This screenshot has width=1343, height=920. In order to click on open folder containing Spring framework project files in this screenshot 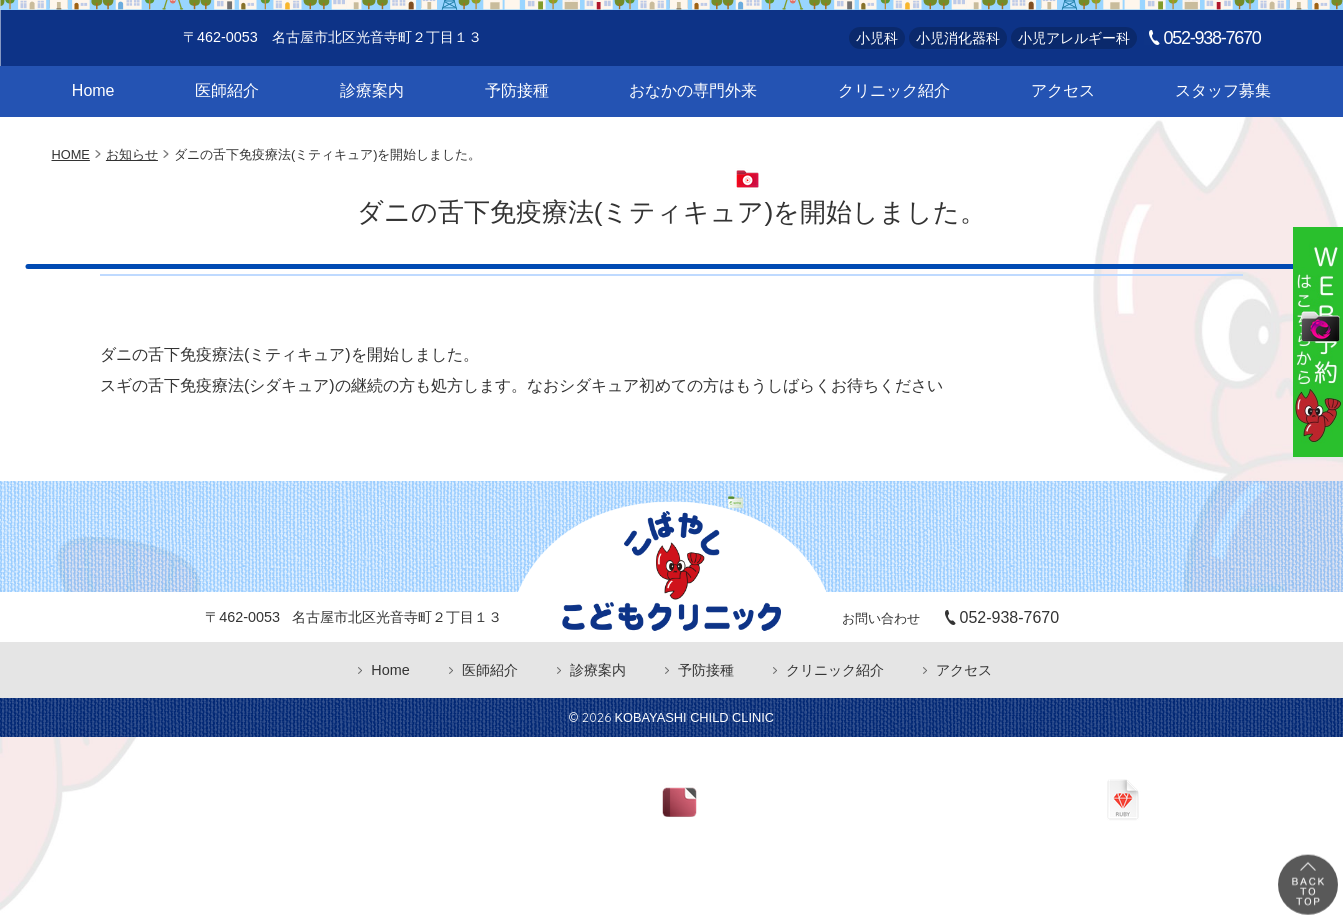, I will do `click(735, 502)`.